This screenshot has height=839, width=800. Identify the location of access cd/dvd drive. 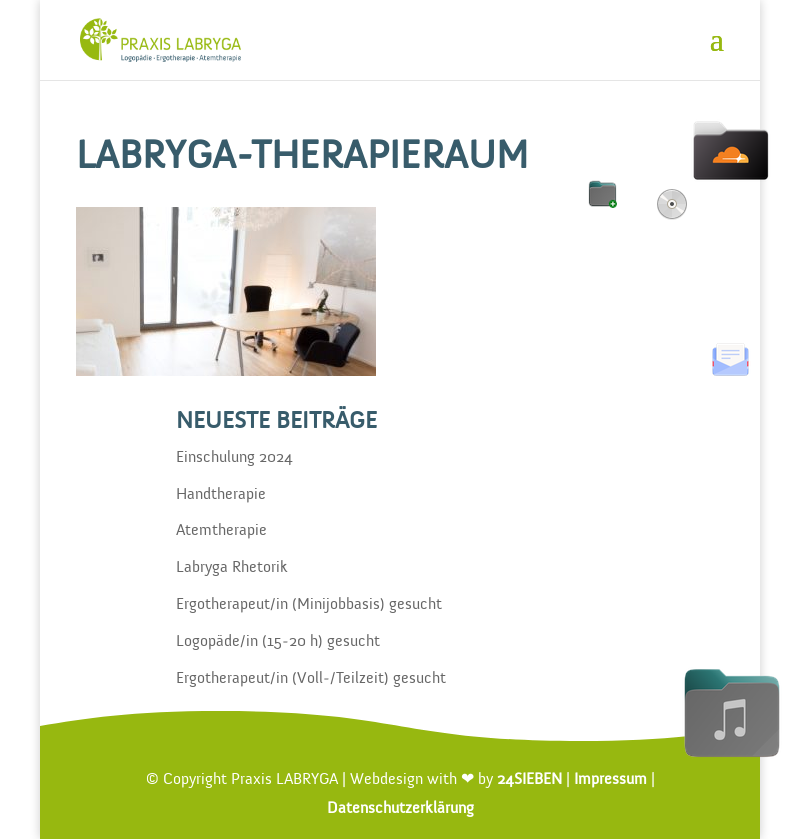
(672, 204).